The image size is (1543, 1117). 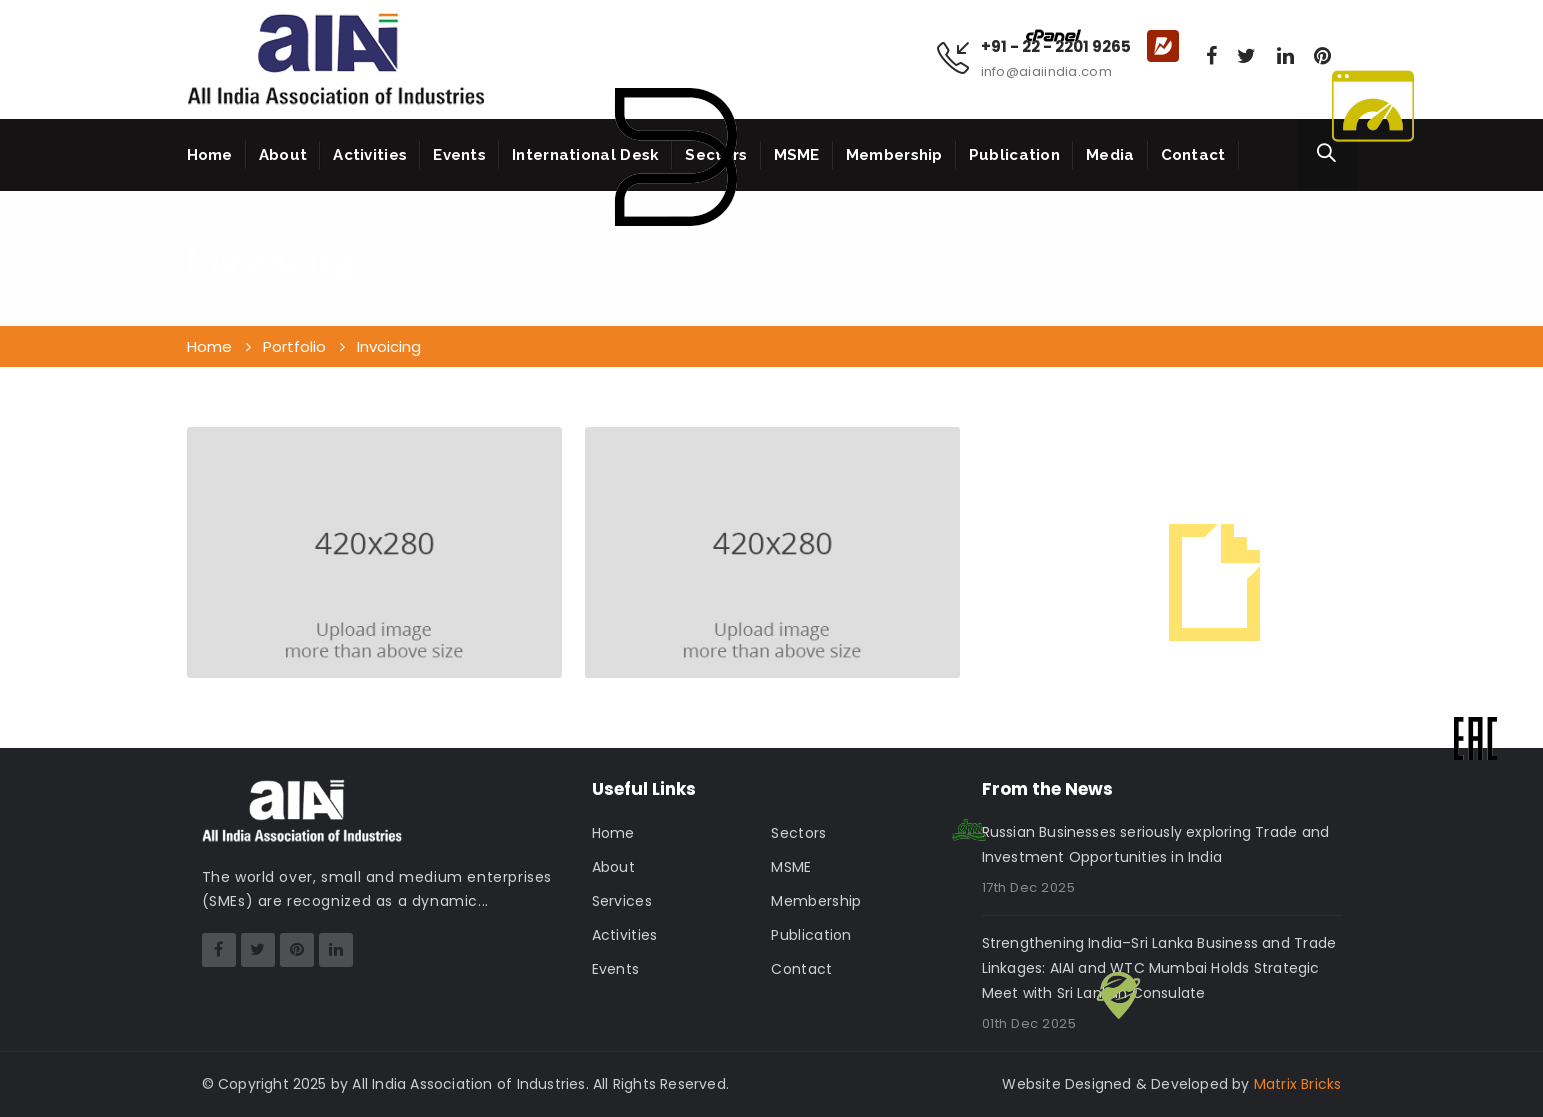 I want to click on EAC (Eurasian Conformity) certification mark, so click(x=1475, y=738).